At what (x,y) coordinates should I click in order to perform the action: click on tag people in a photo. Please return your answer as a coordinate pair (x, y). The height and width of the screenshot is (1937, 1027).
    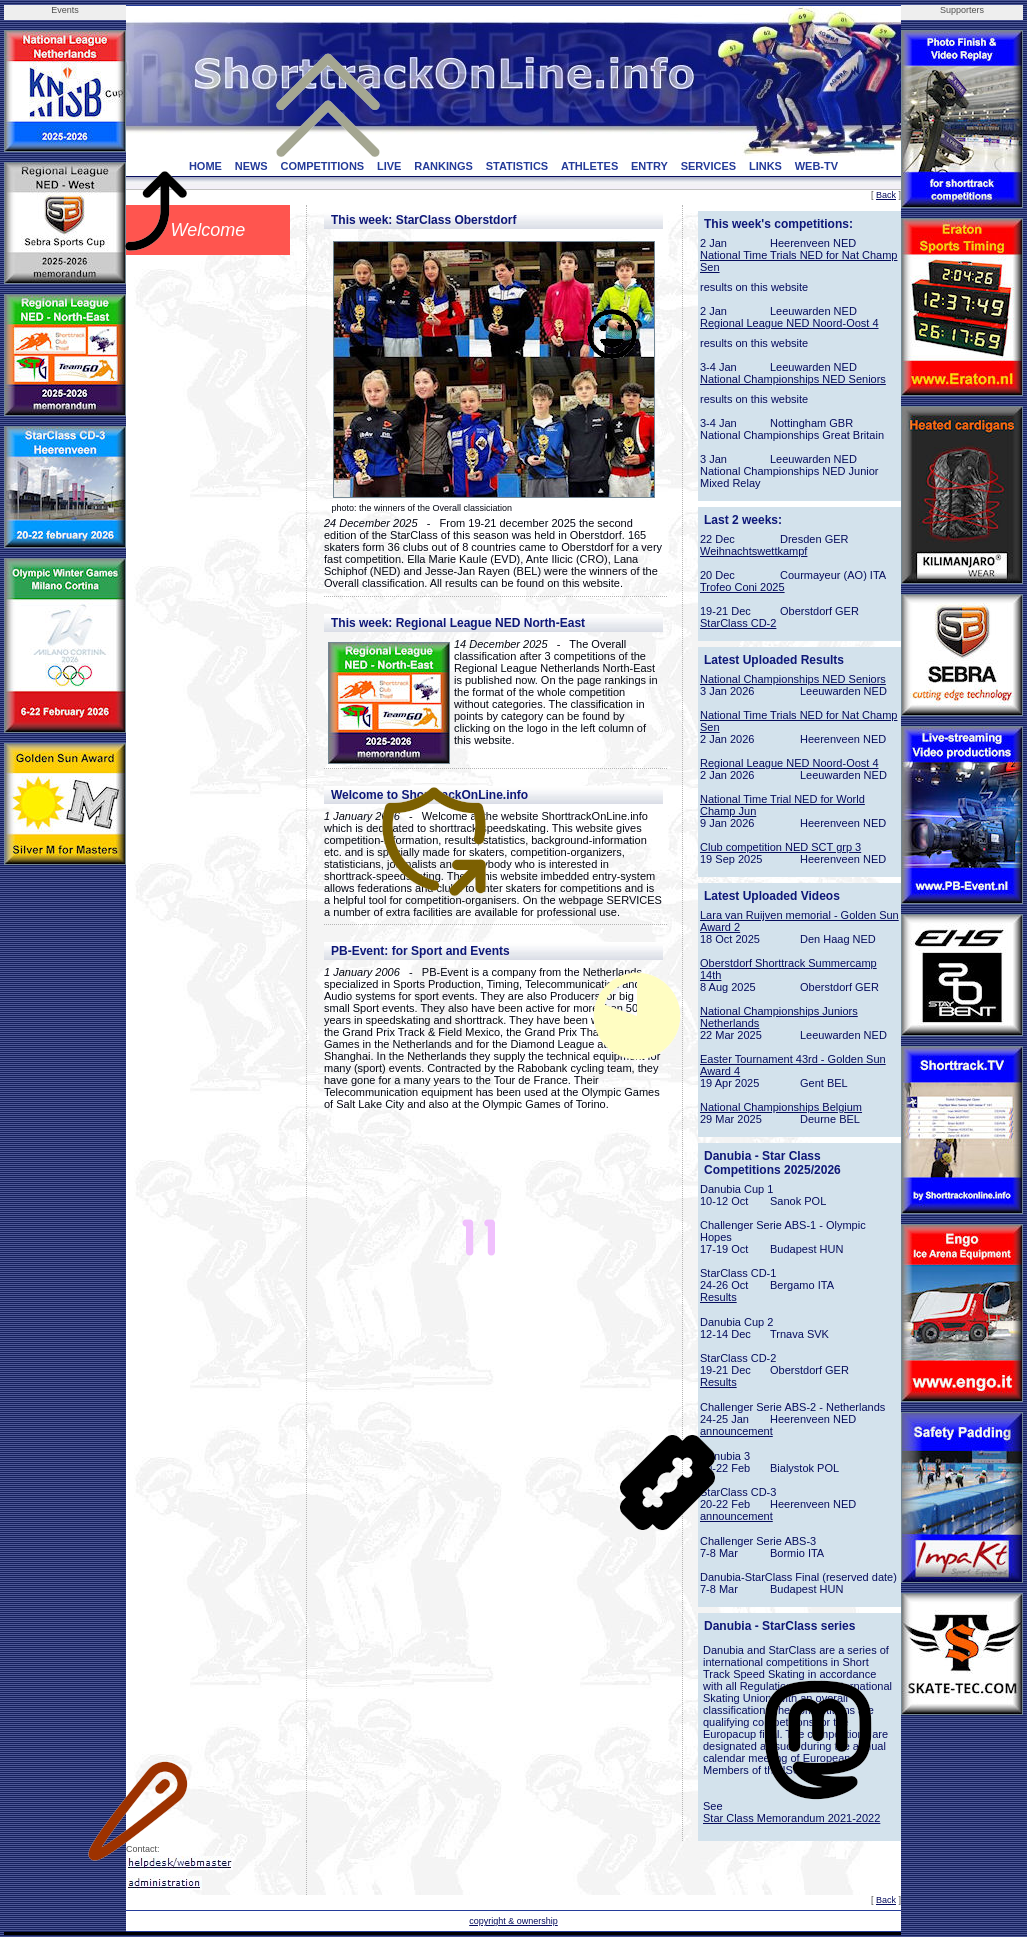
    Looking at the image, I should click on (612, 334).